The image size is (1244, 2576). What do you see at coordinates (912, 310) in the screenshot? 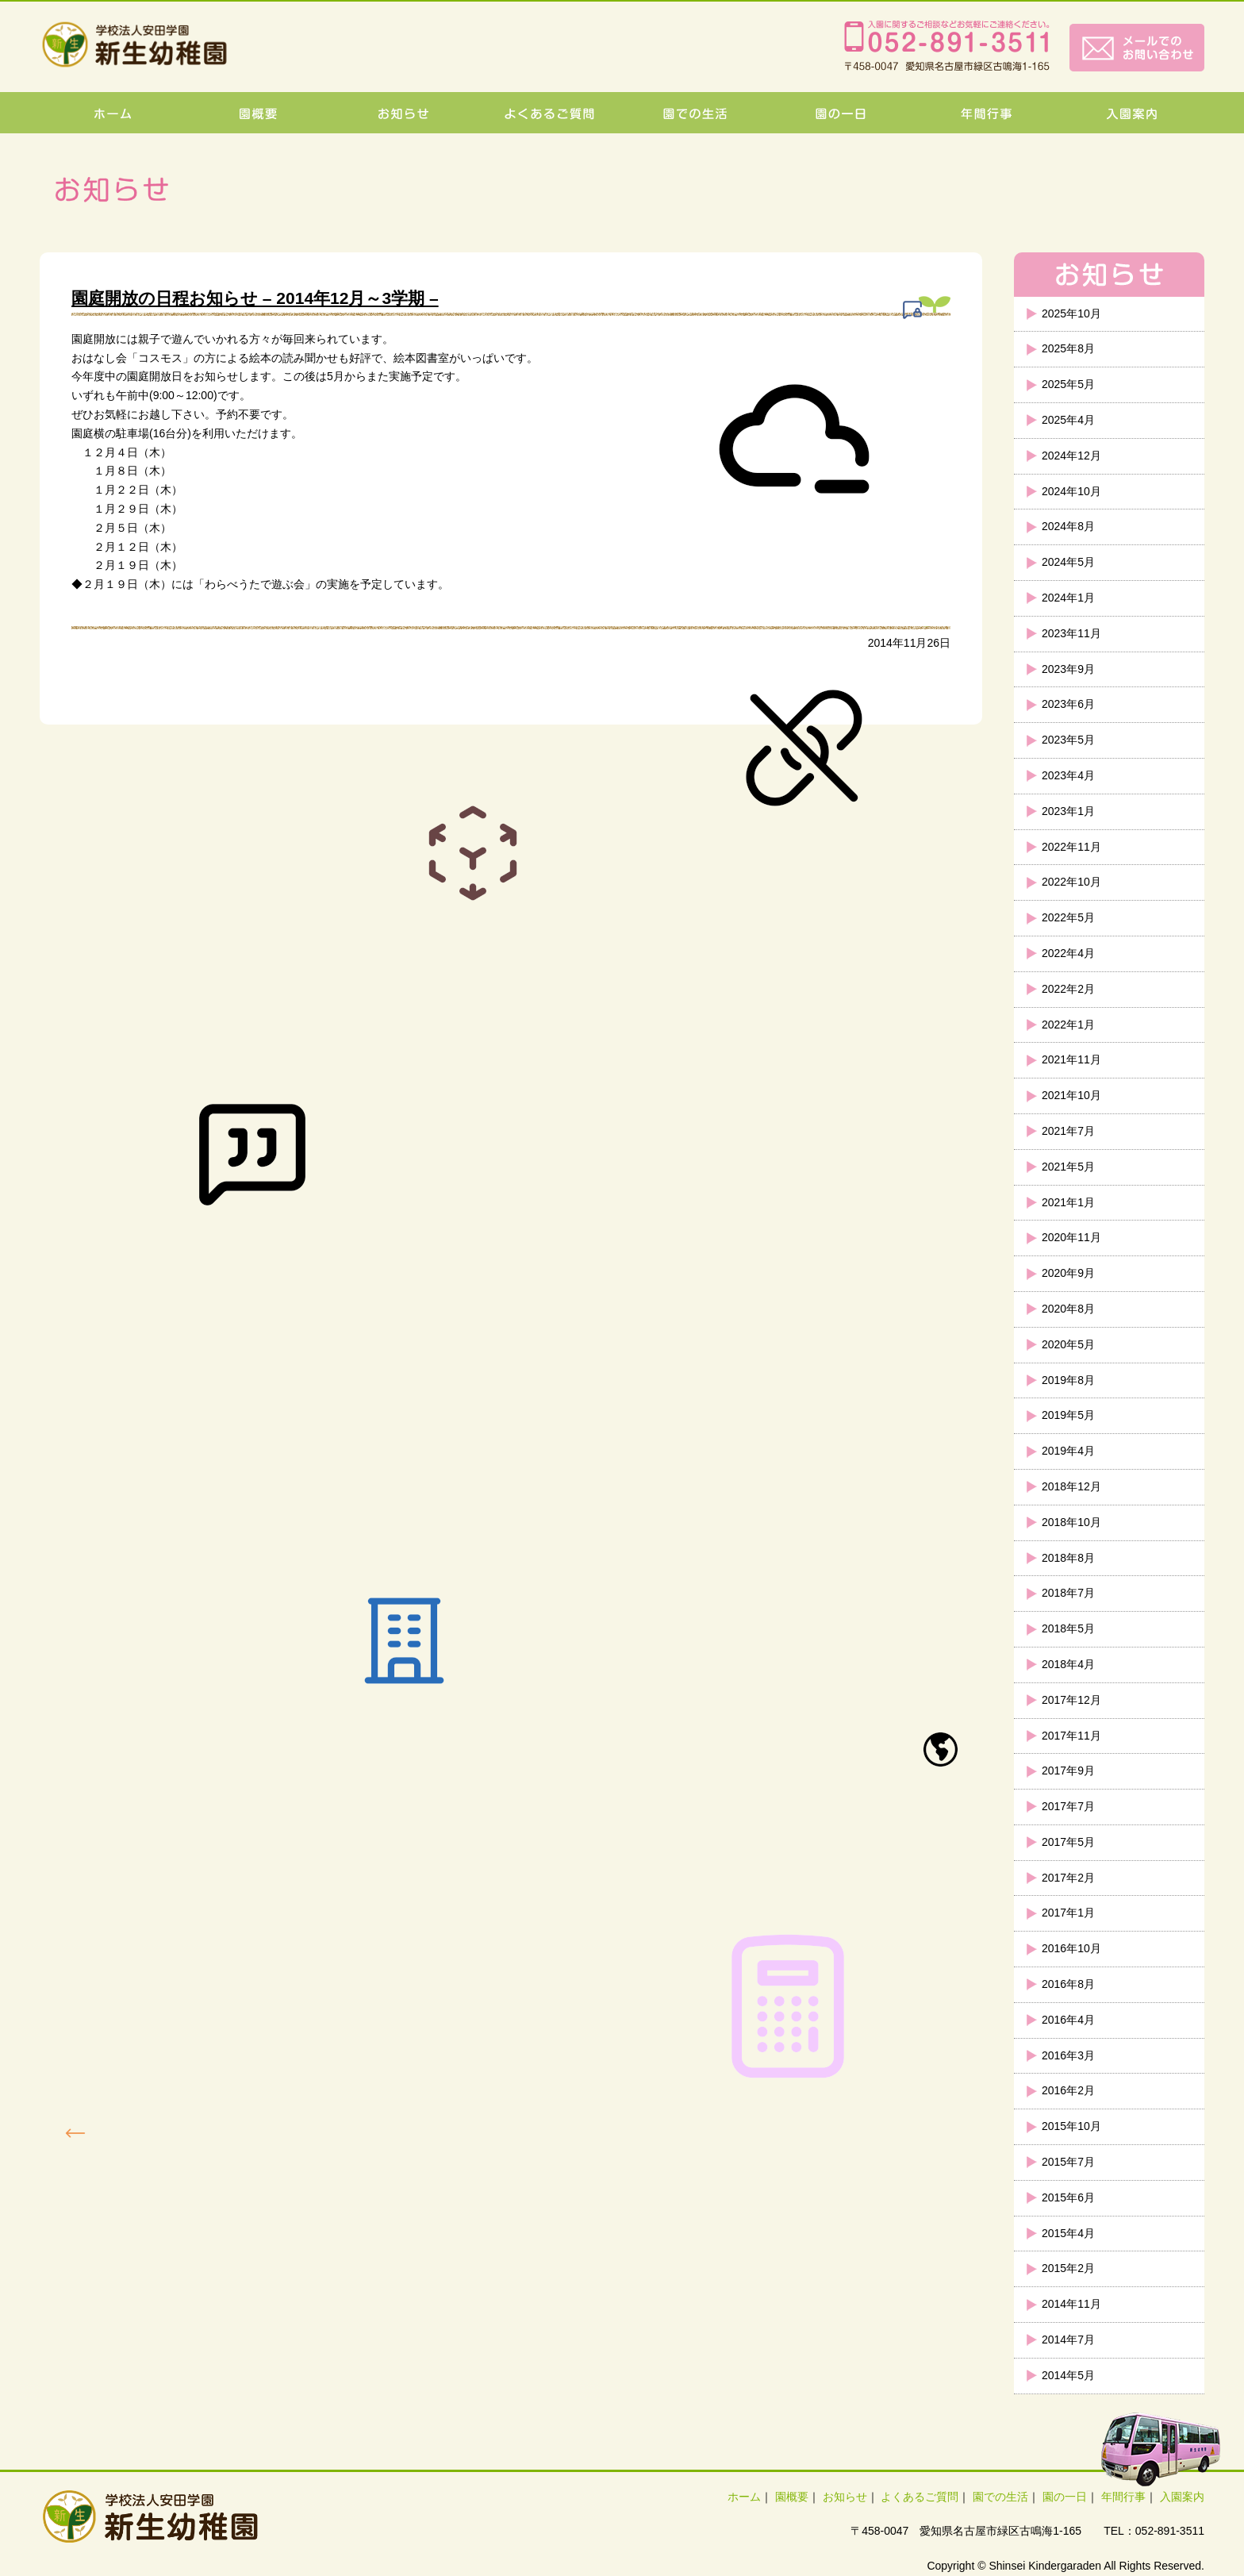
I see `access encrypted or private messages` at bounding box center [912, 310].